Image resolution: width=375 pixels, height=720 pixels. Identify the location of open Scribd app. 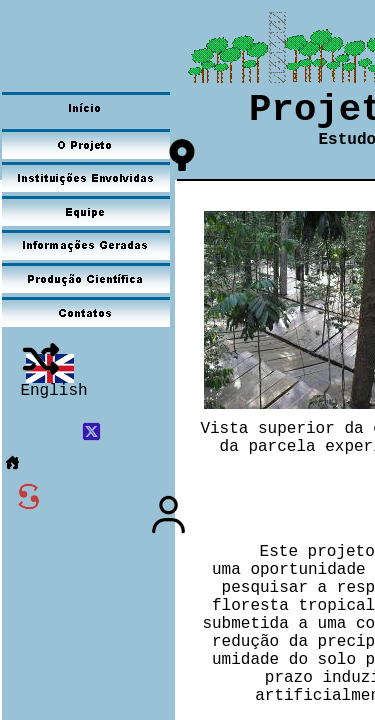
(28, 496).